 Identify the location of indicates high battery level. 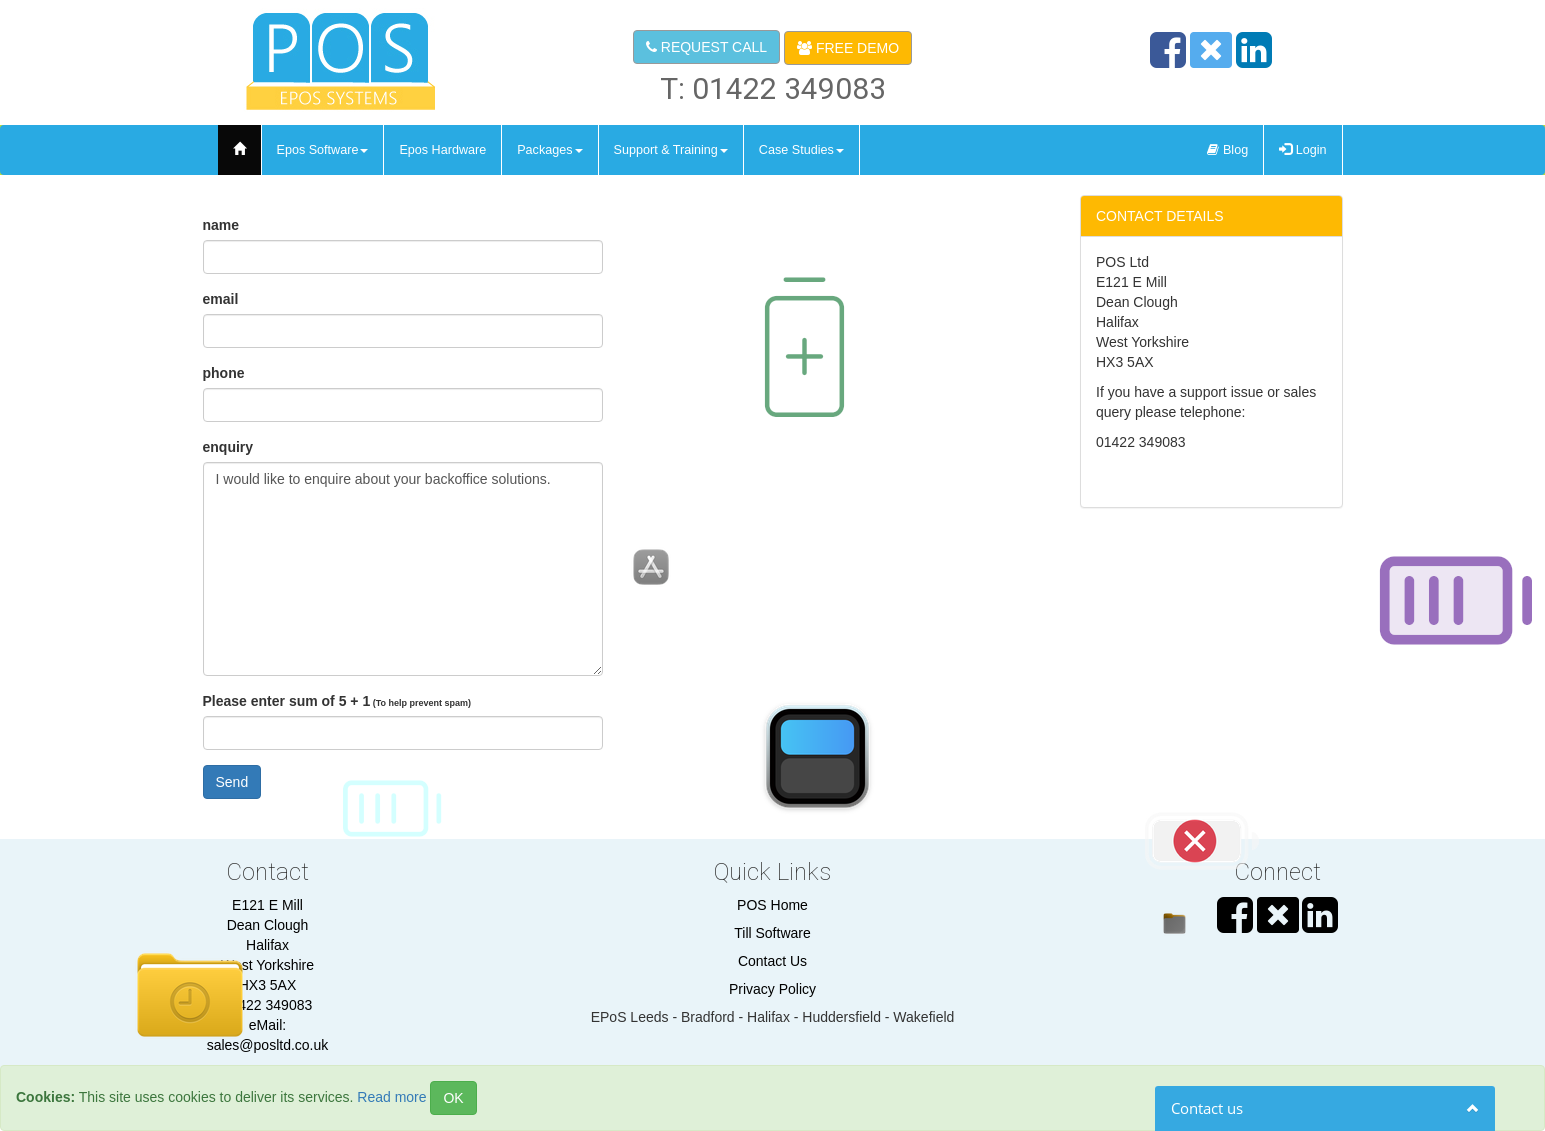
(390, 808).